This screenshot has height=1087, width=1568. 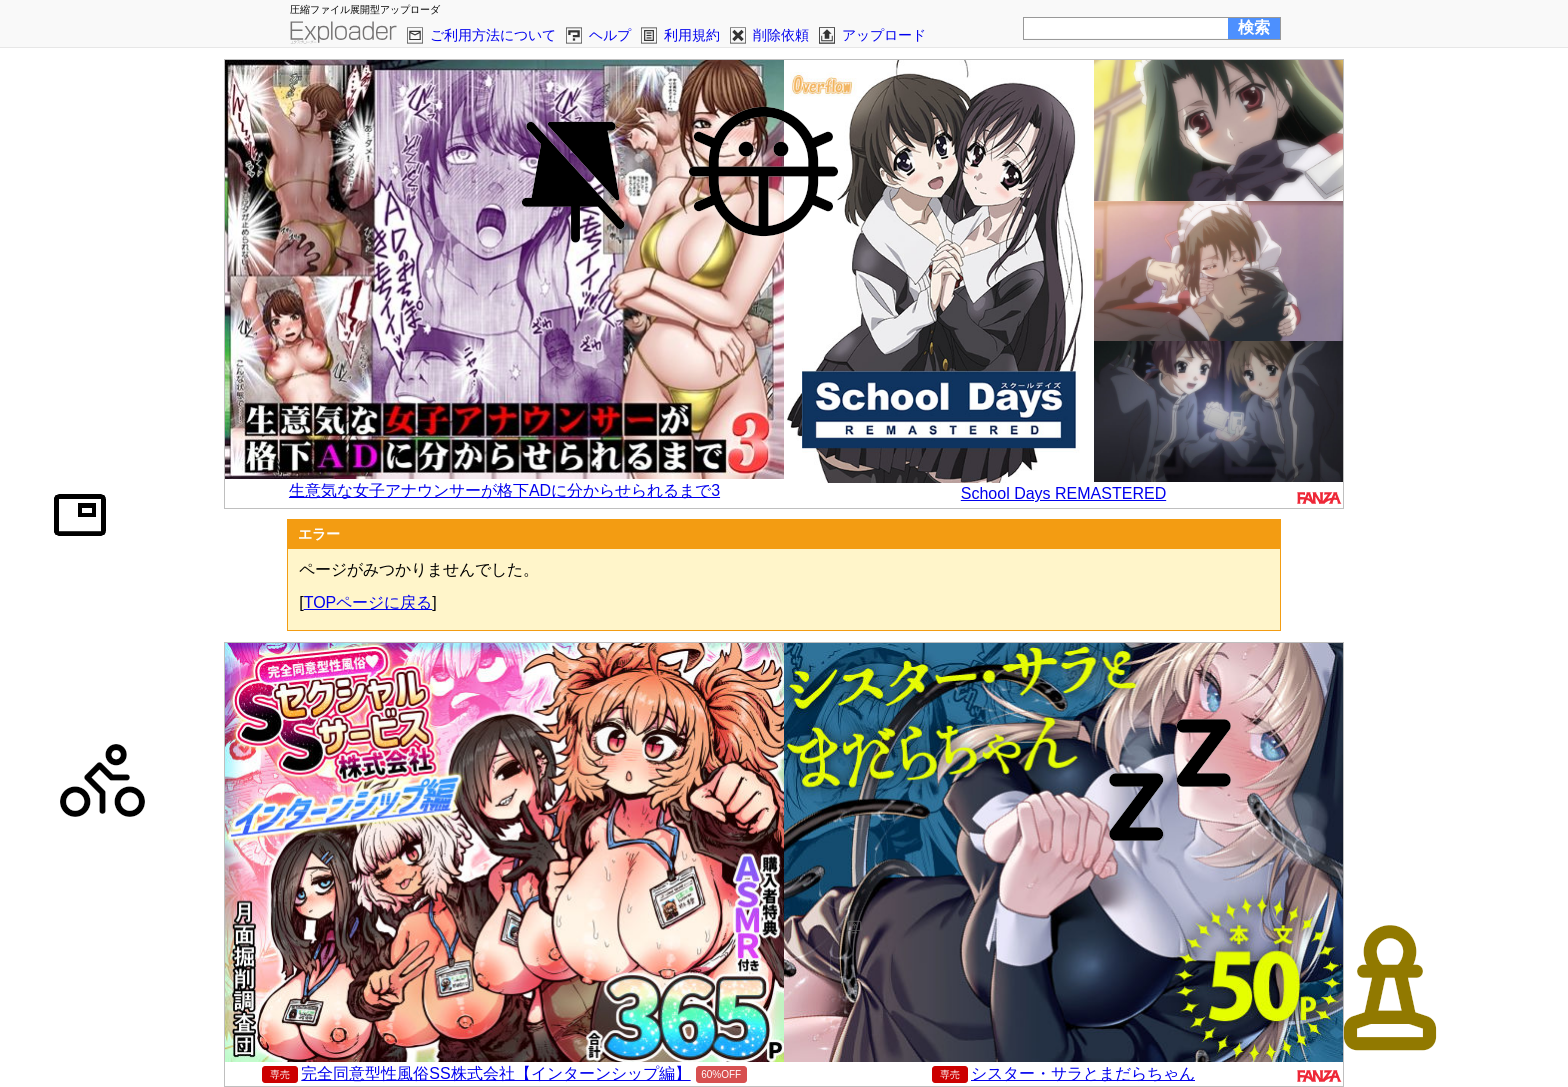 I want to click on unpin this item, so click(x=575, y=175).